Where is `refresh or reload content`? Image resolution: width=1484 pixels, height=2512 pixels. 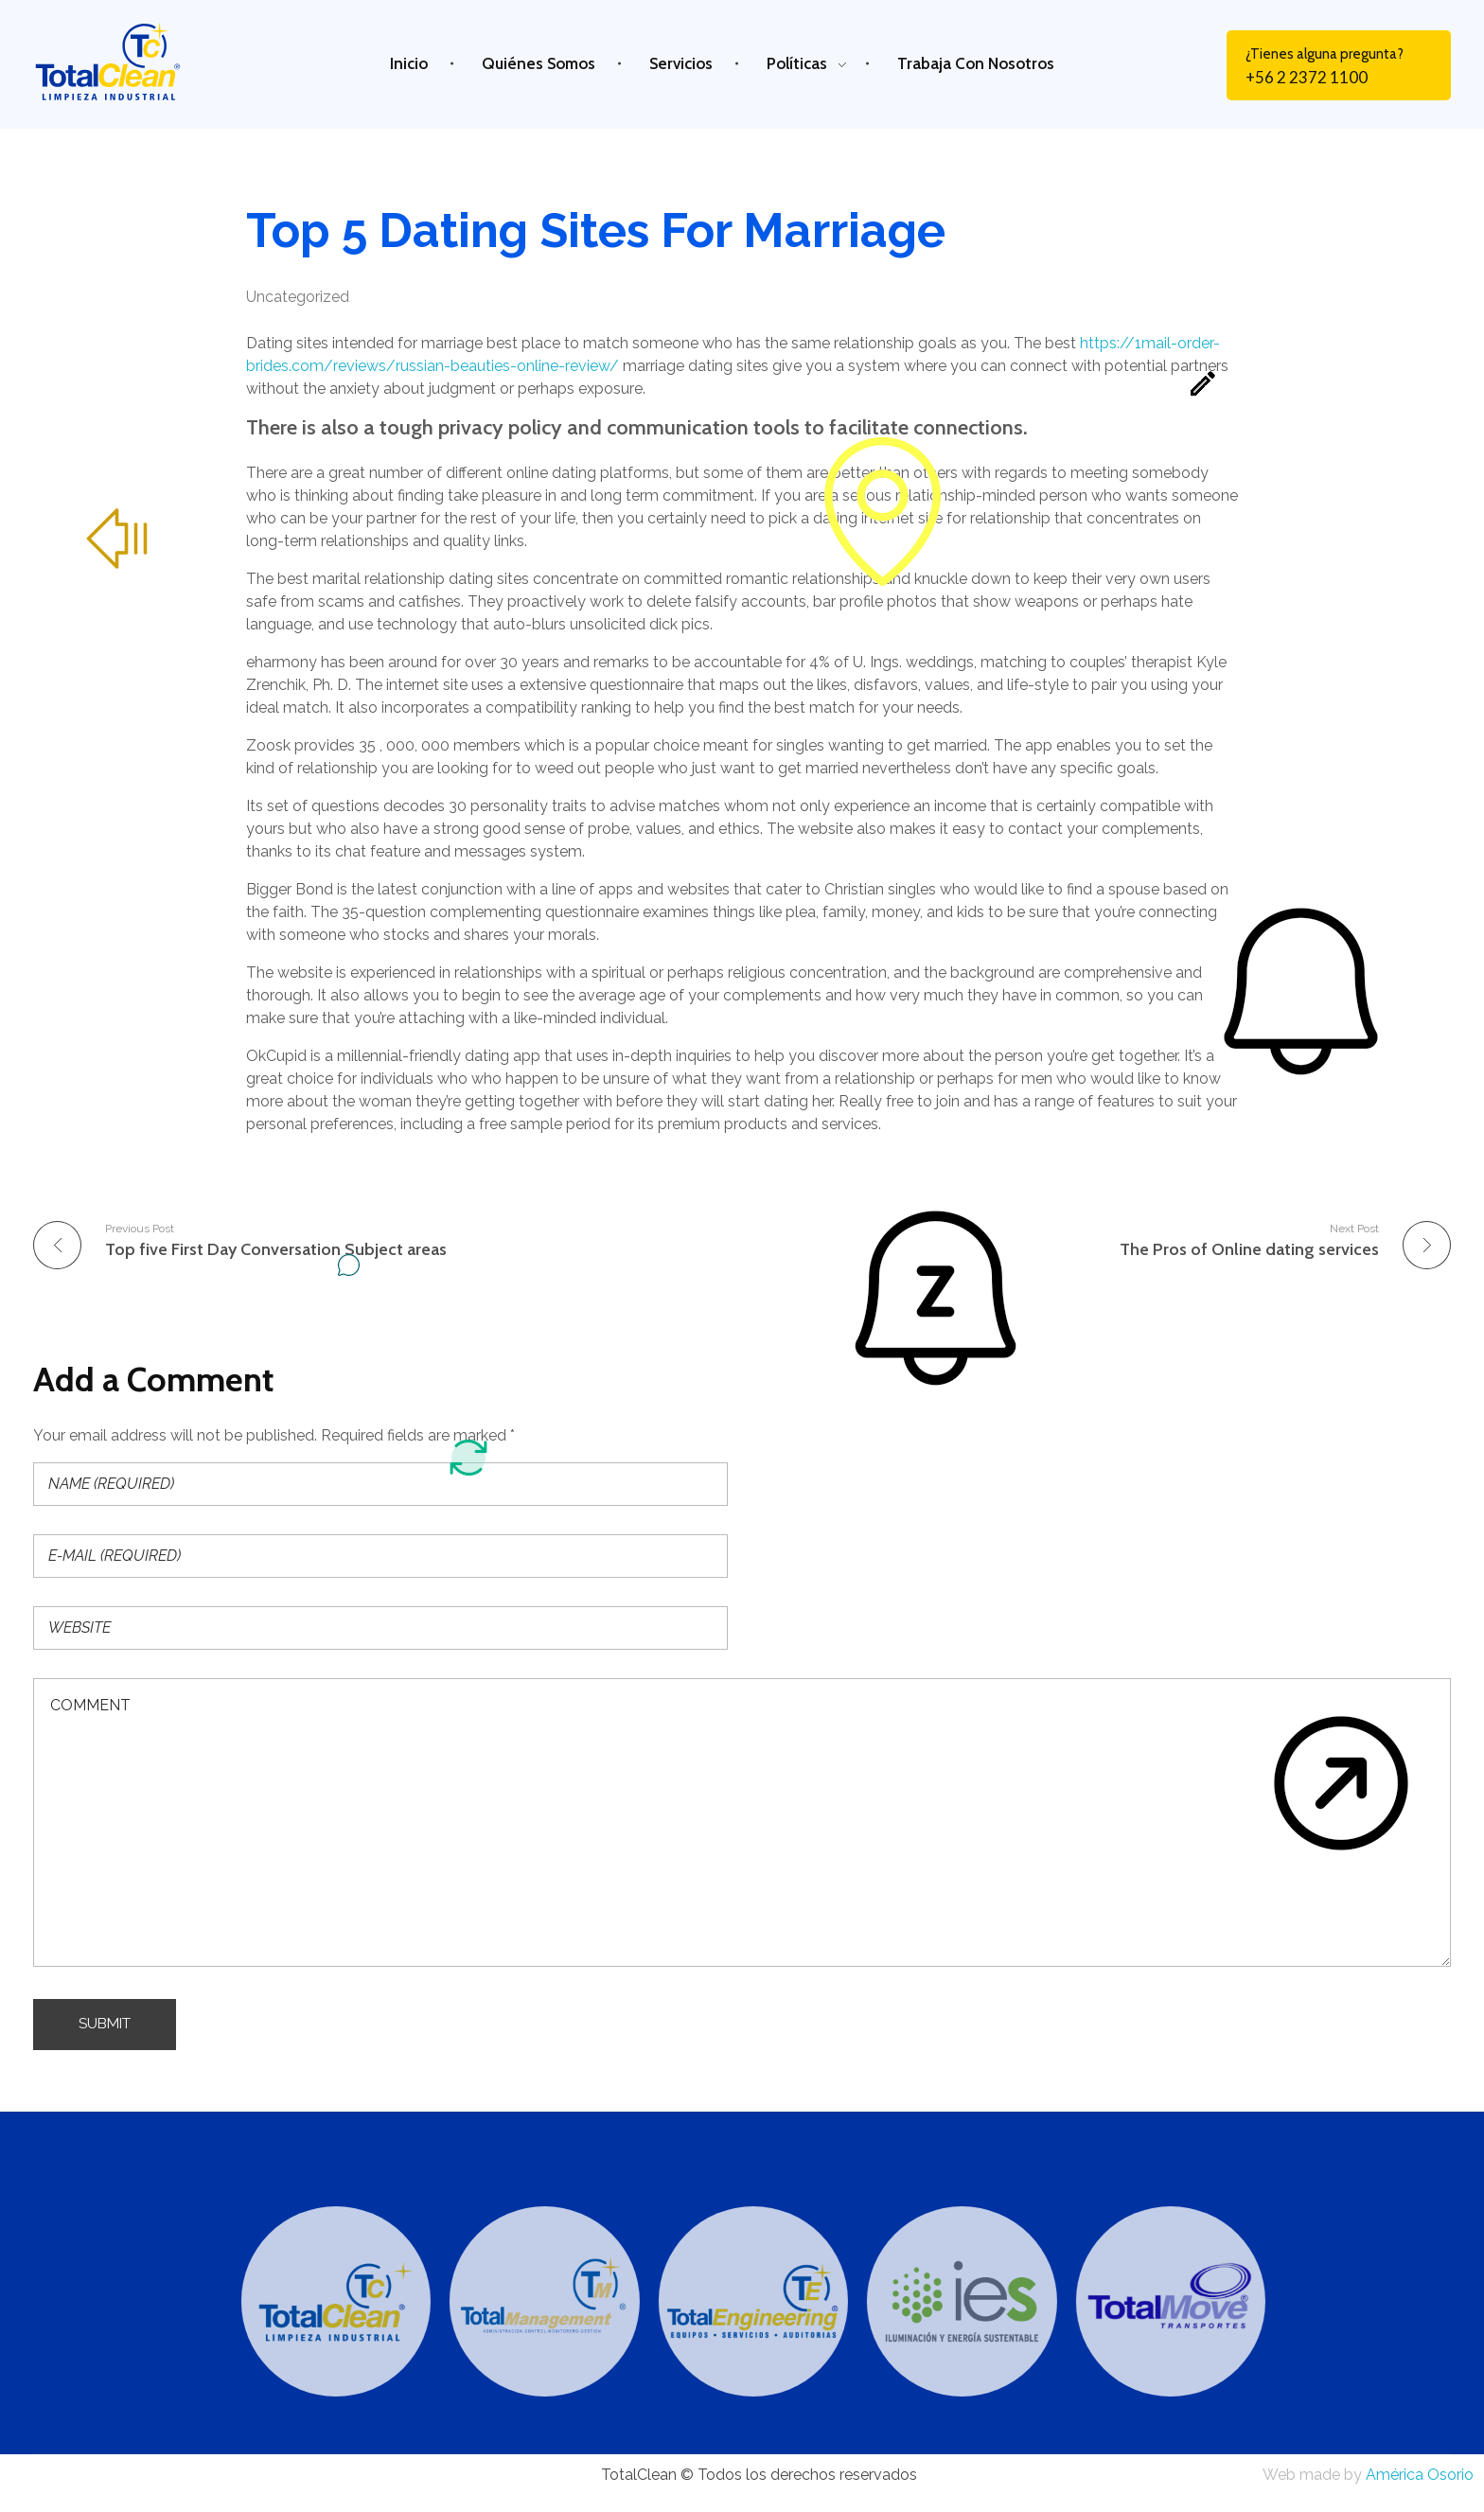
refresh or reload content is located at coordinates (468, 1458).